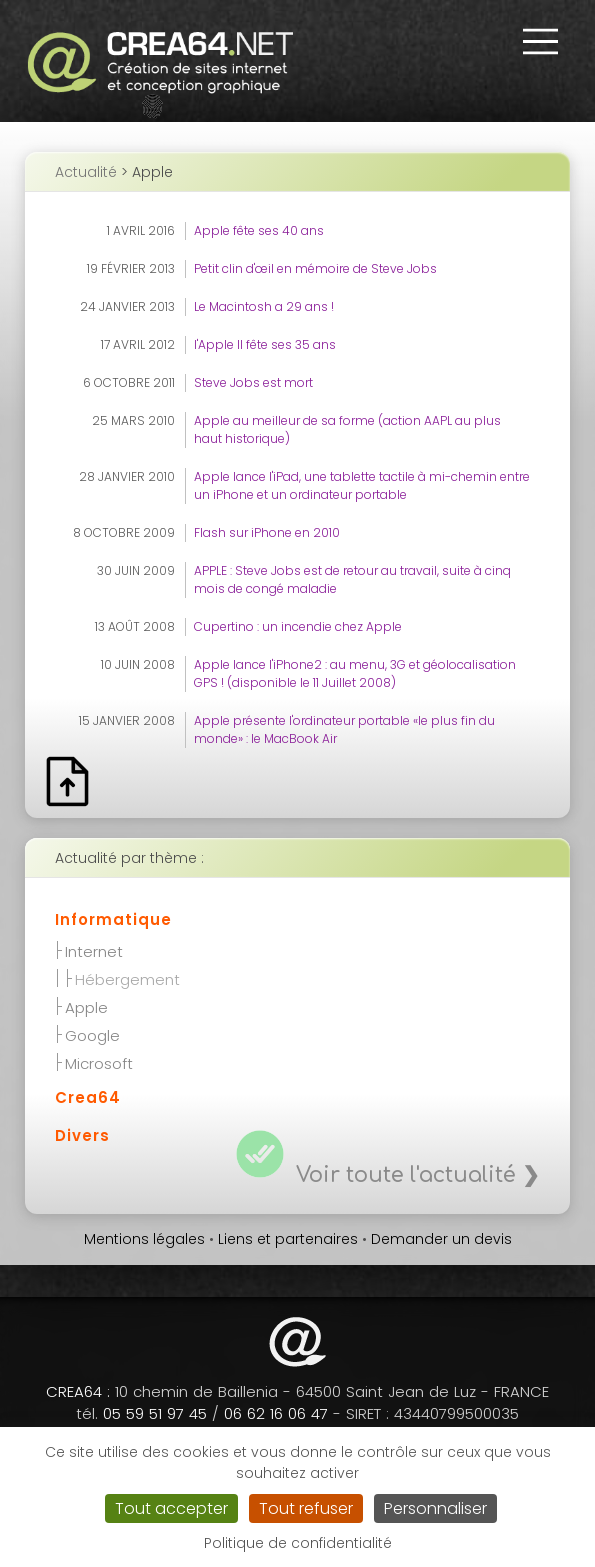 This screenshot has height=1567, width=595. Describe the element at coordinates (260, 1154) in the screenshot. I see `indicates task or item has been fully completed` at that location.